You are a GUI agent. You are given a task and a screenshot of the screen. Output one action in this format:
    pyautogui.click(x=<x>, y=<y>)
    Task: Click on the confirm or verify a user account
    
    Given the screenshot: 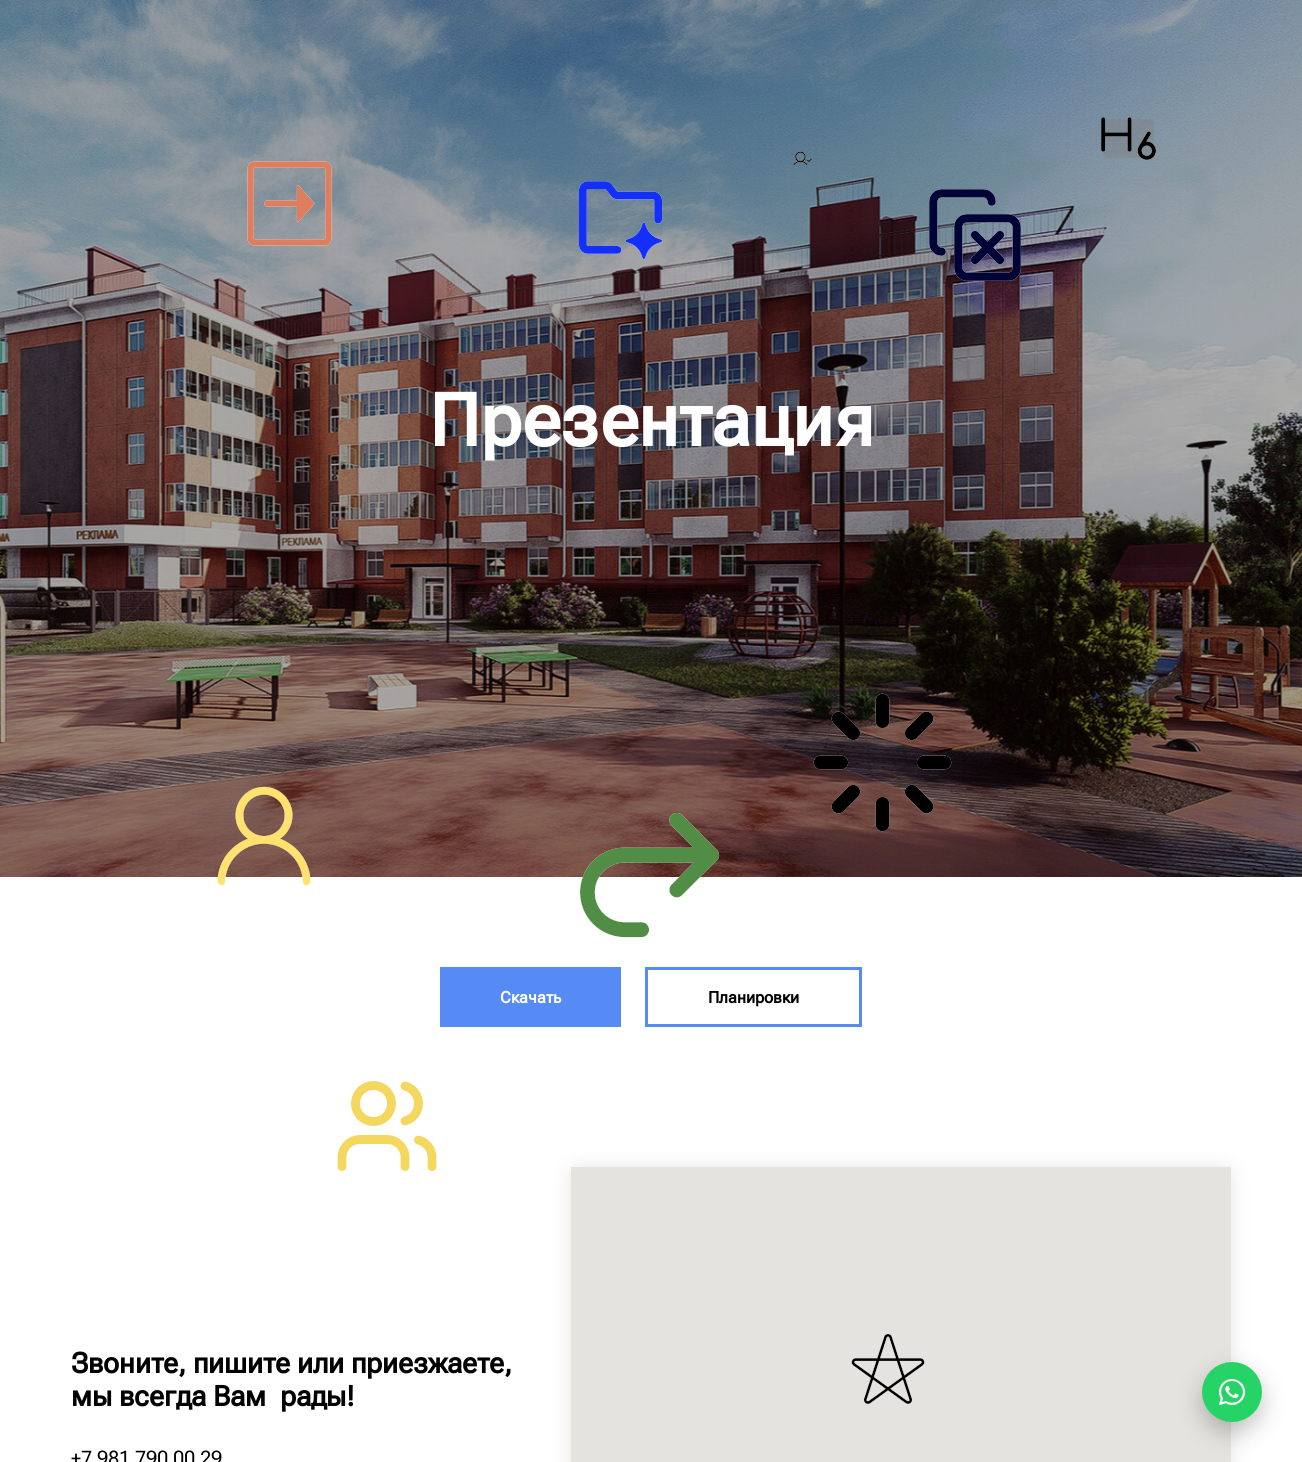 What is the action you would take?
    pyautogui.click(x=802, y=159)
    